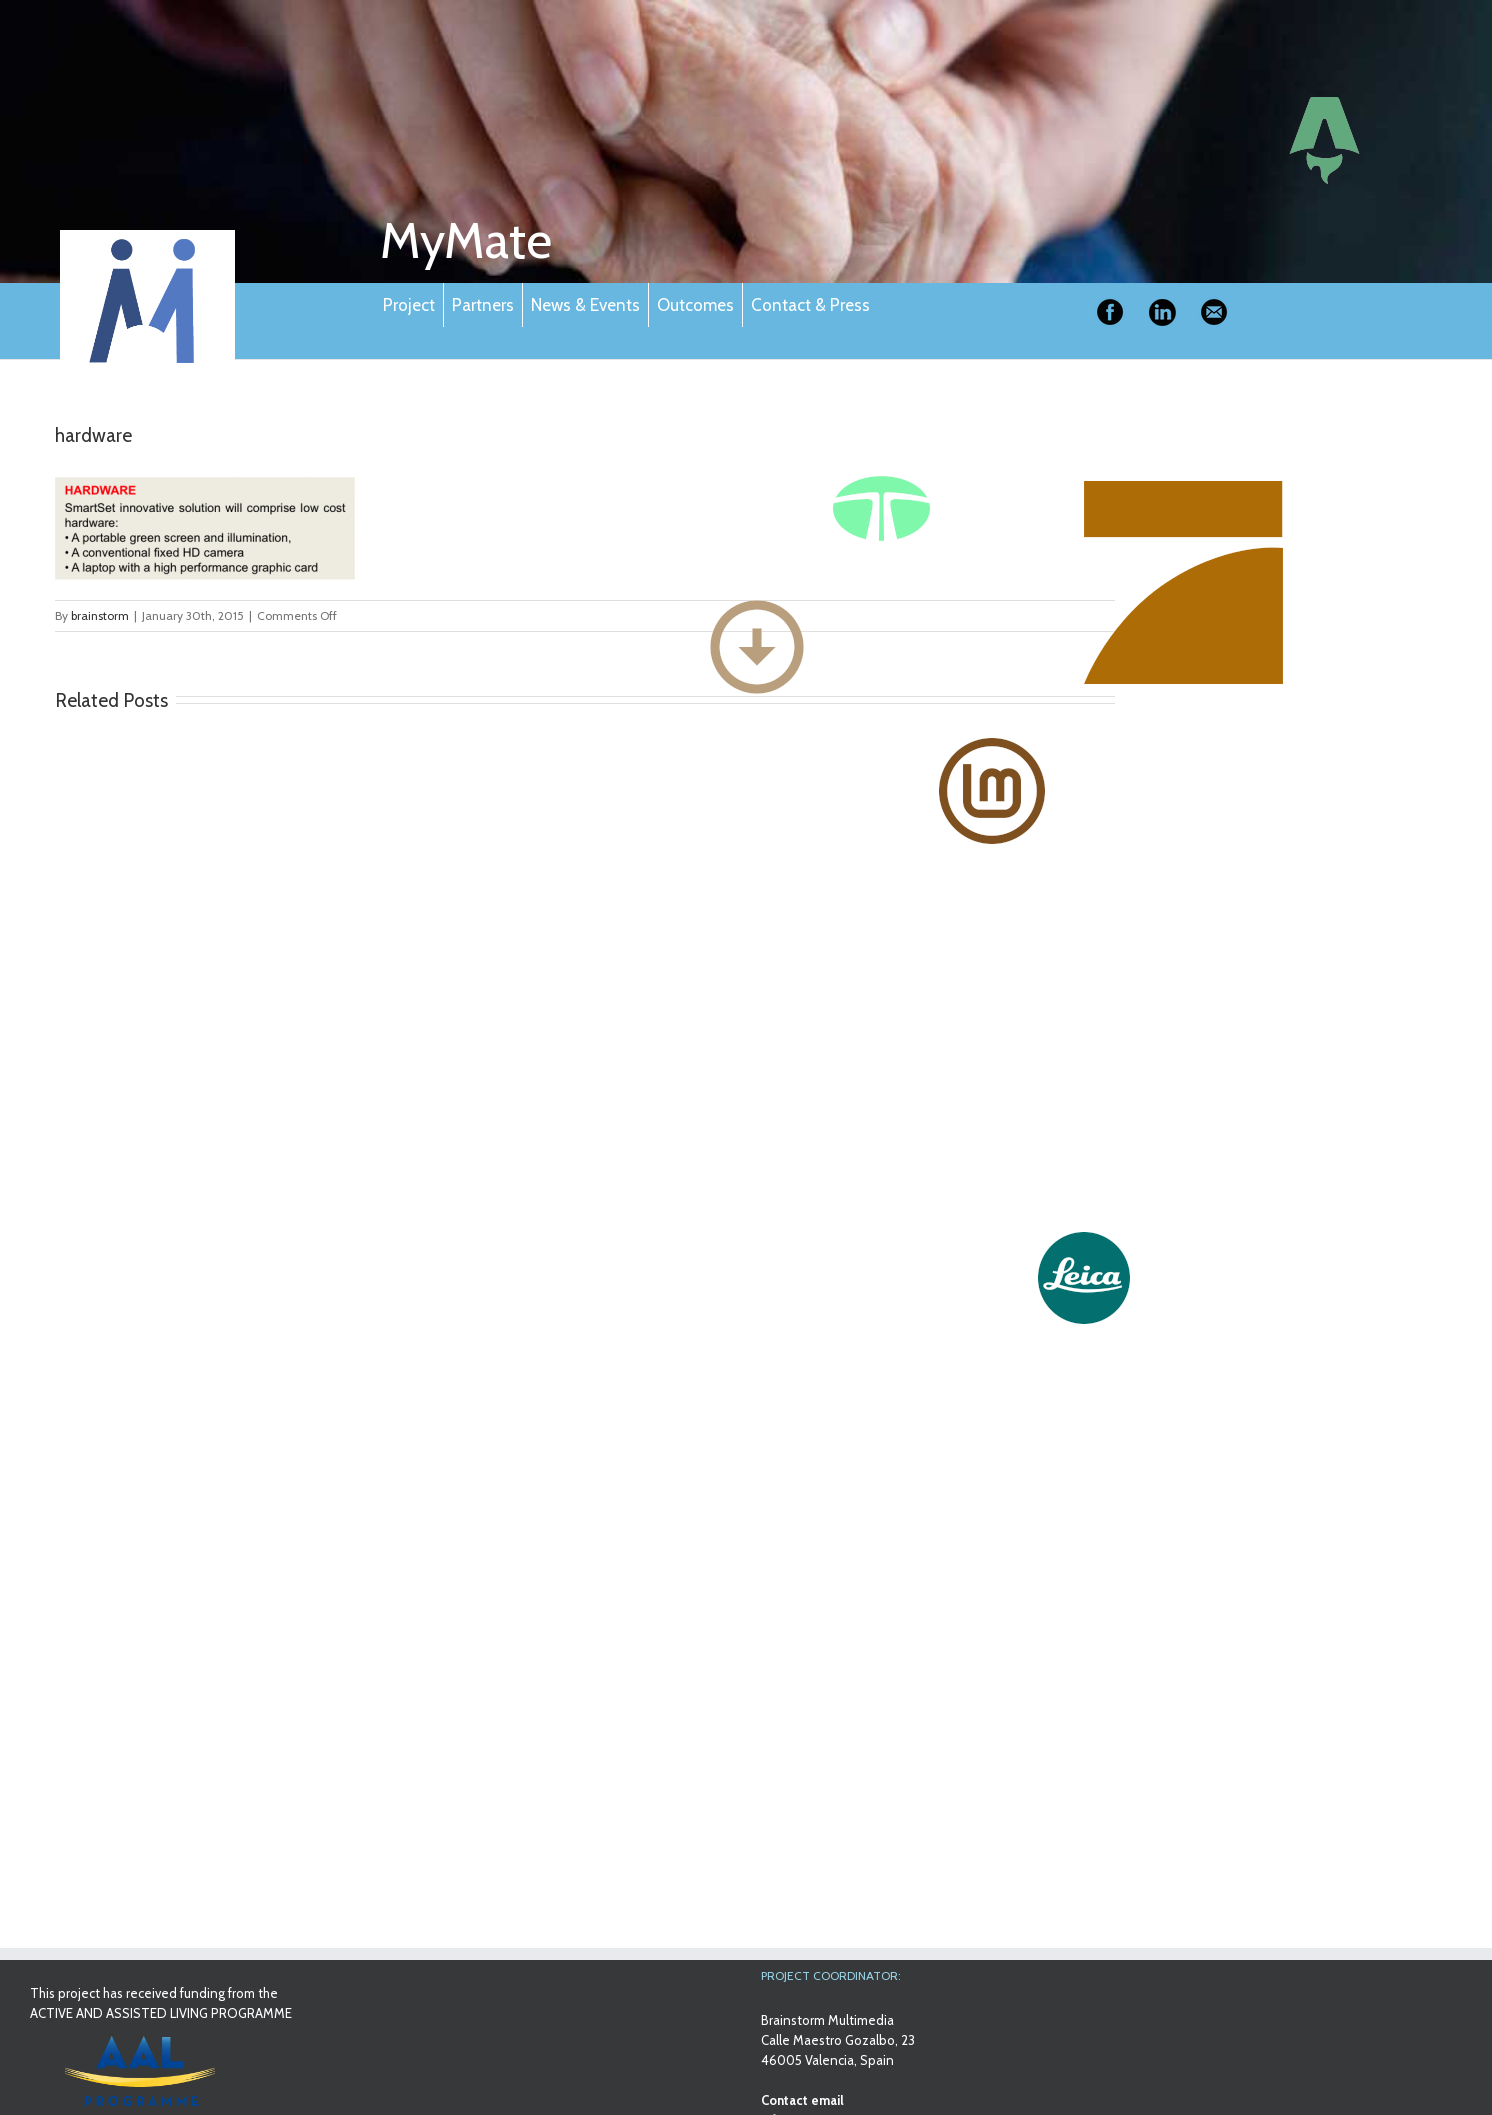  I want to click on ProSieben German TV channel logo, so click(1183, 582).